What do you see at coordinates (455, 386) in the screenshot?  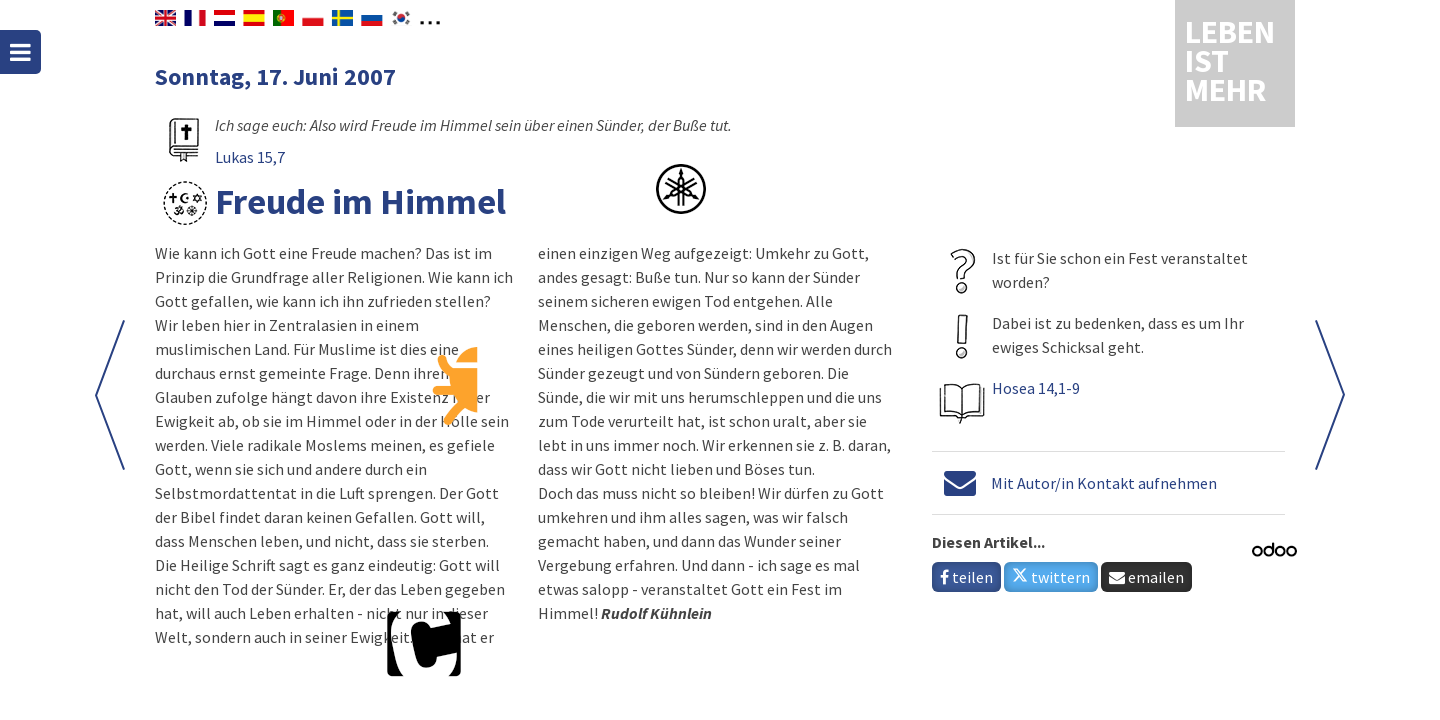 I see `open bug bounty platform logo` at bounding box center [455, 386].